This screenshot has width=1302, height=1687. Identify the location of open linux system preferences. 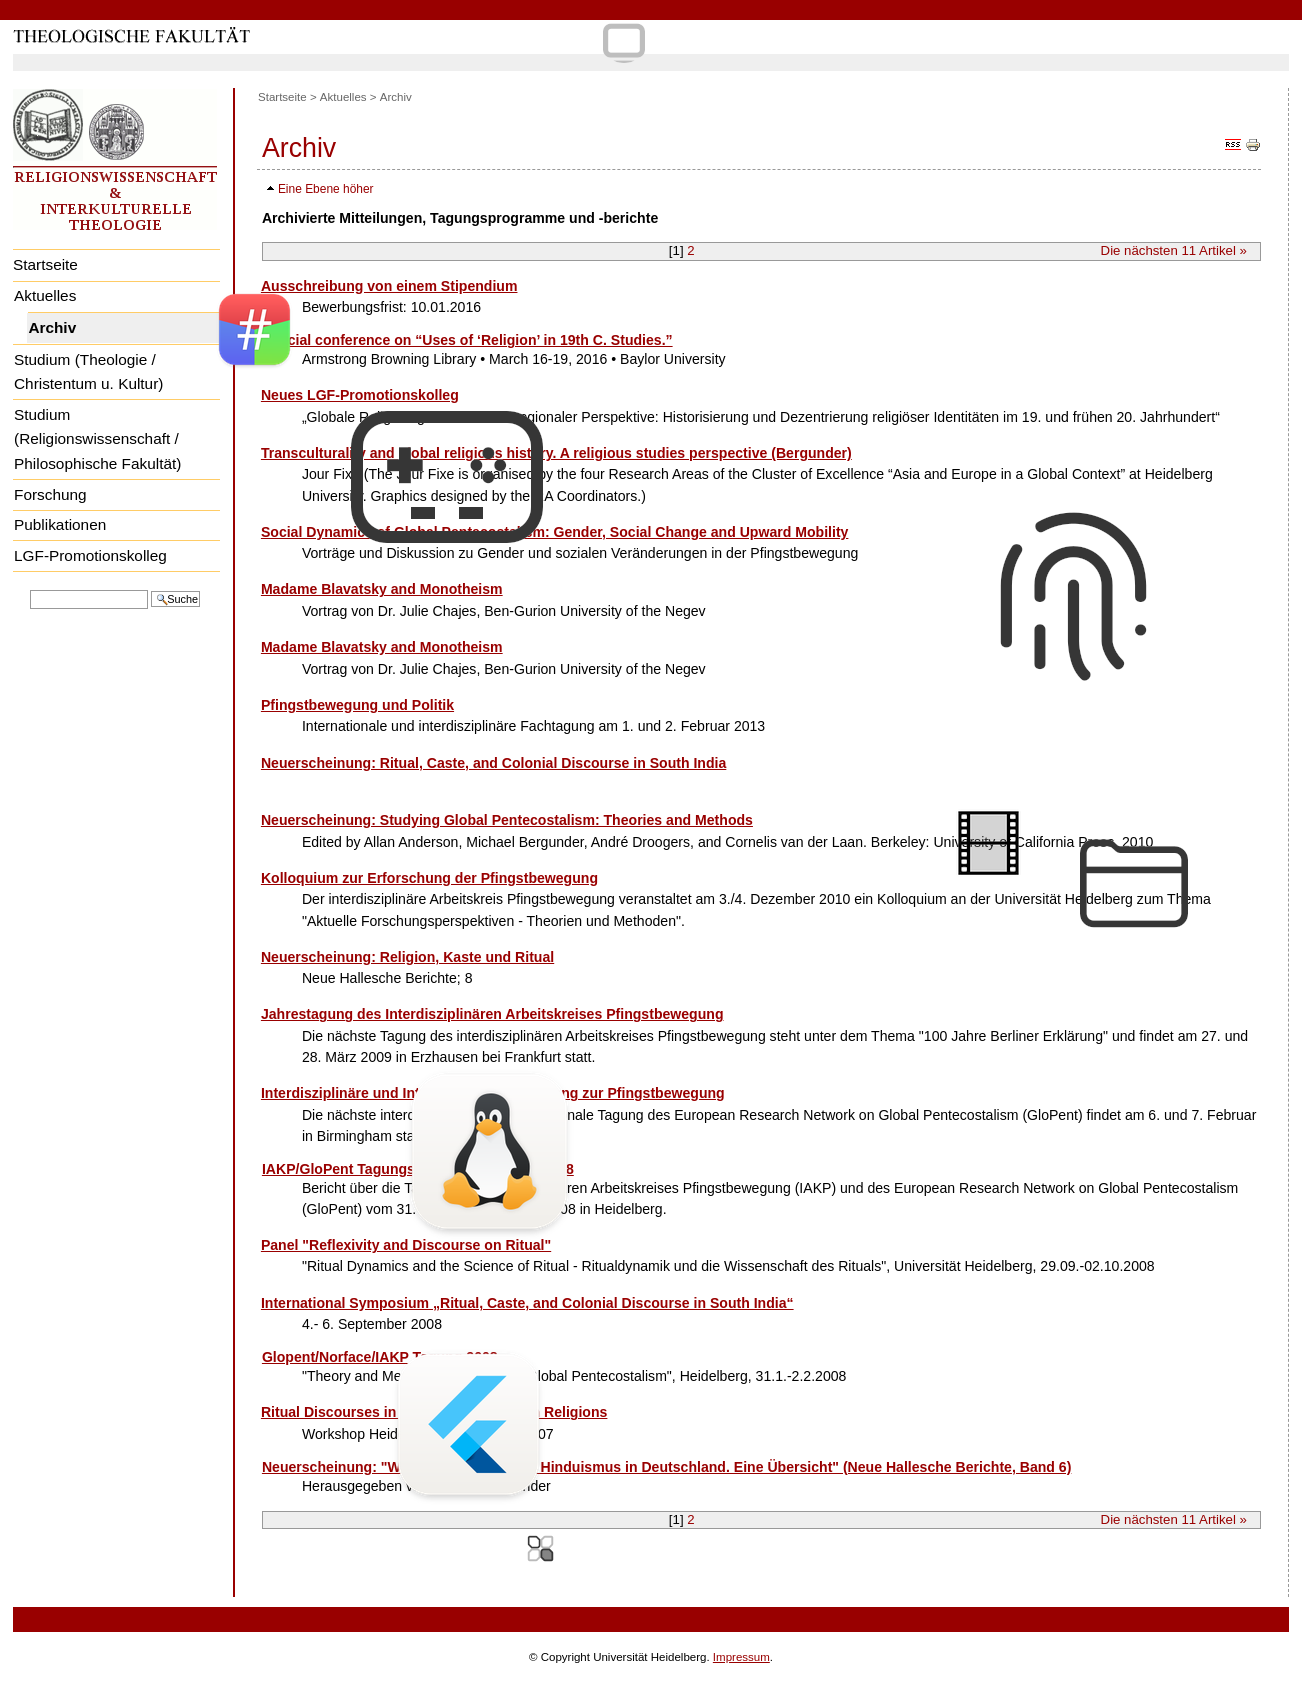
(489, 1151).